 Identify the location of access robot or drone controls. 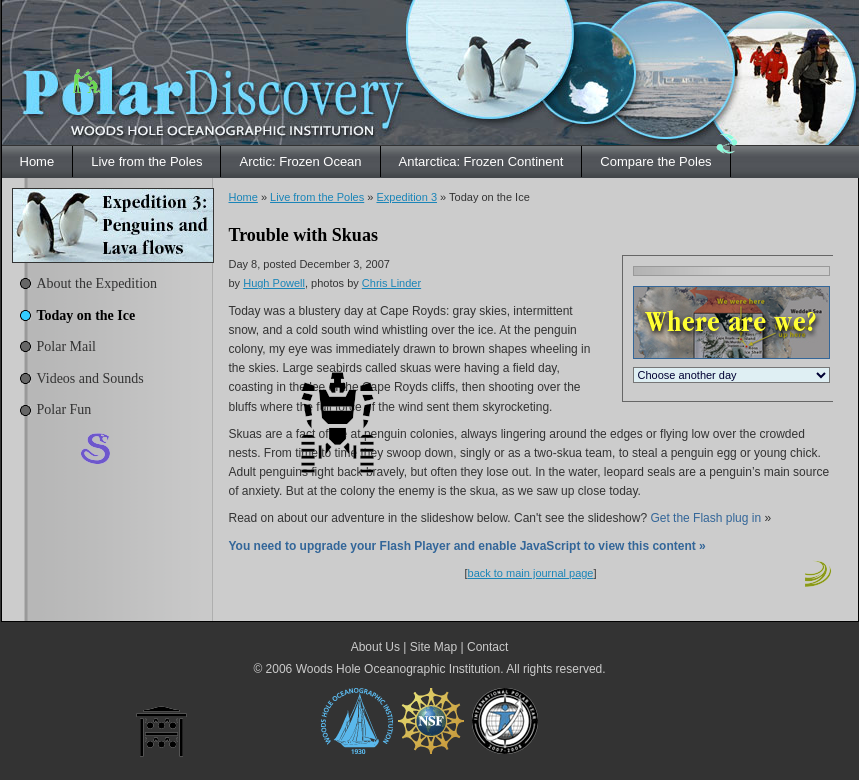
(337, 422).